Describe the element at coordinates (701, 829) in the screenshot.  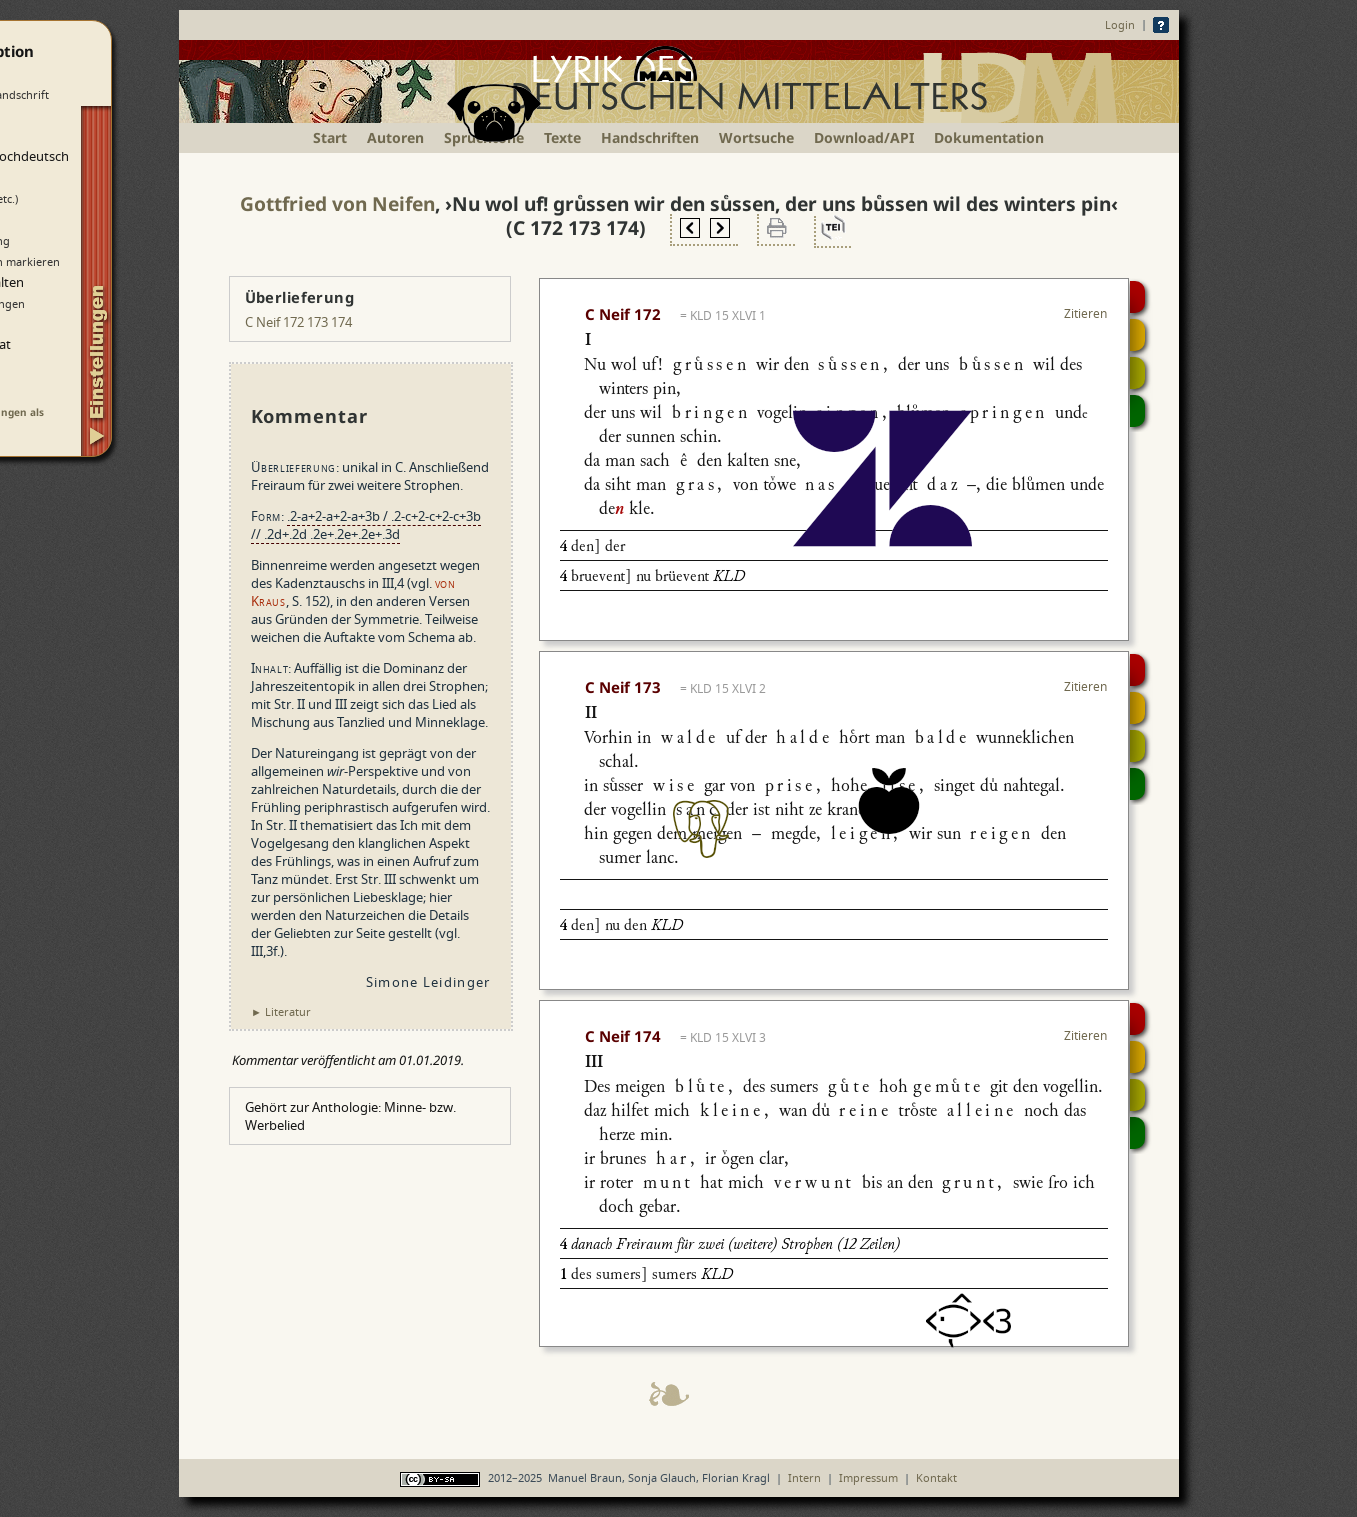
I see `PostgreSQL database logo` at that location.